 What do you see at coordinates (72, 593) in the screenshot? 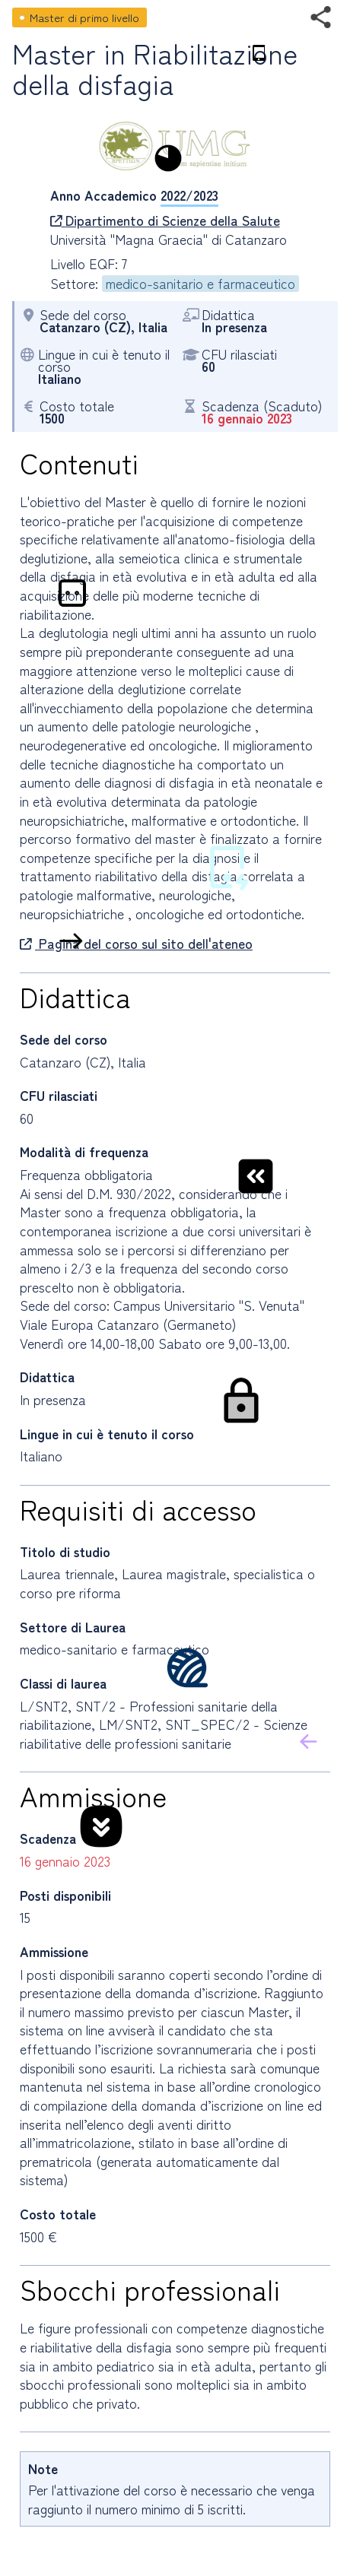
I see `electrical outlet or power source indicator` at bounding box center [72, 593].